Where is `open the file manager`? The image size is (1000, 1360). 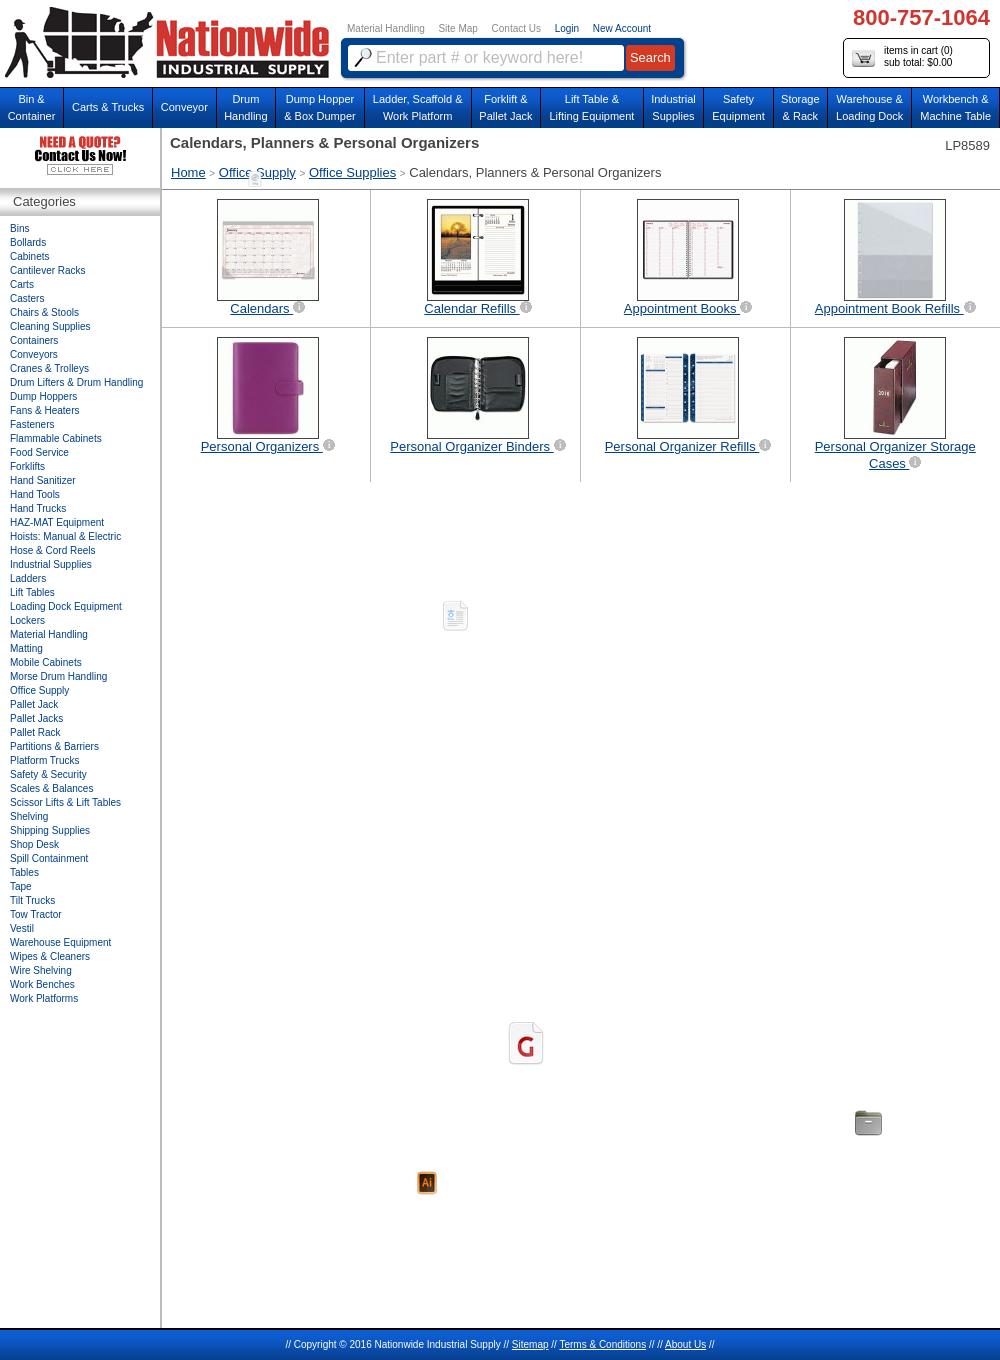
open the file manager is located at coordinates (868, 1122).